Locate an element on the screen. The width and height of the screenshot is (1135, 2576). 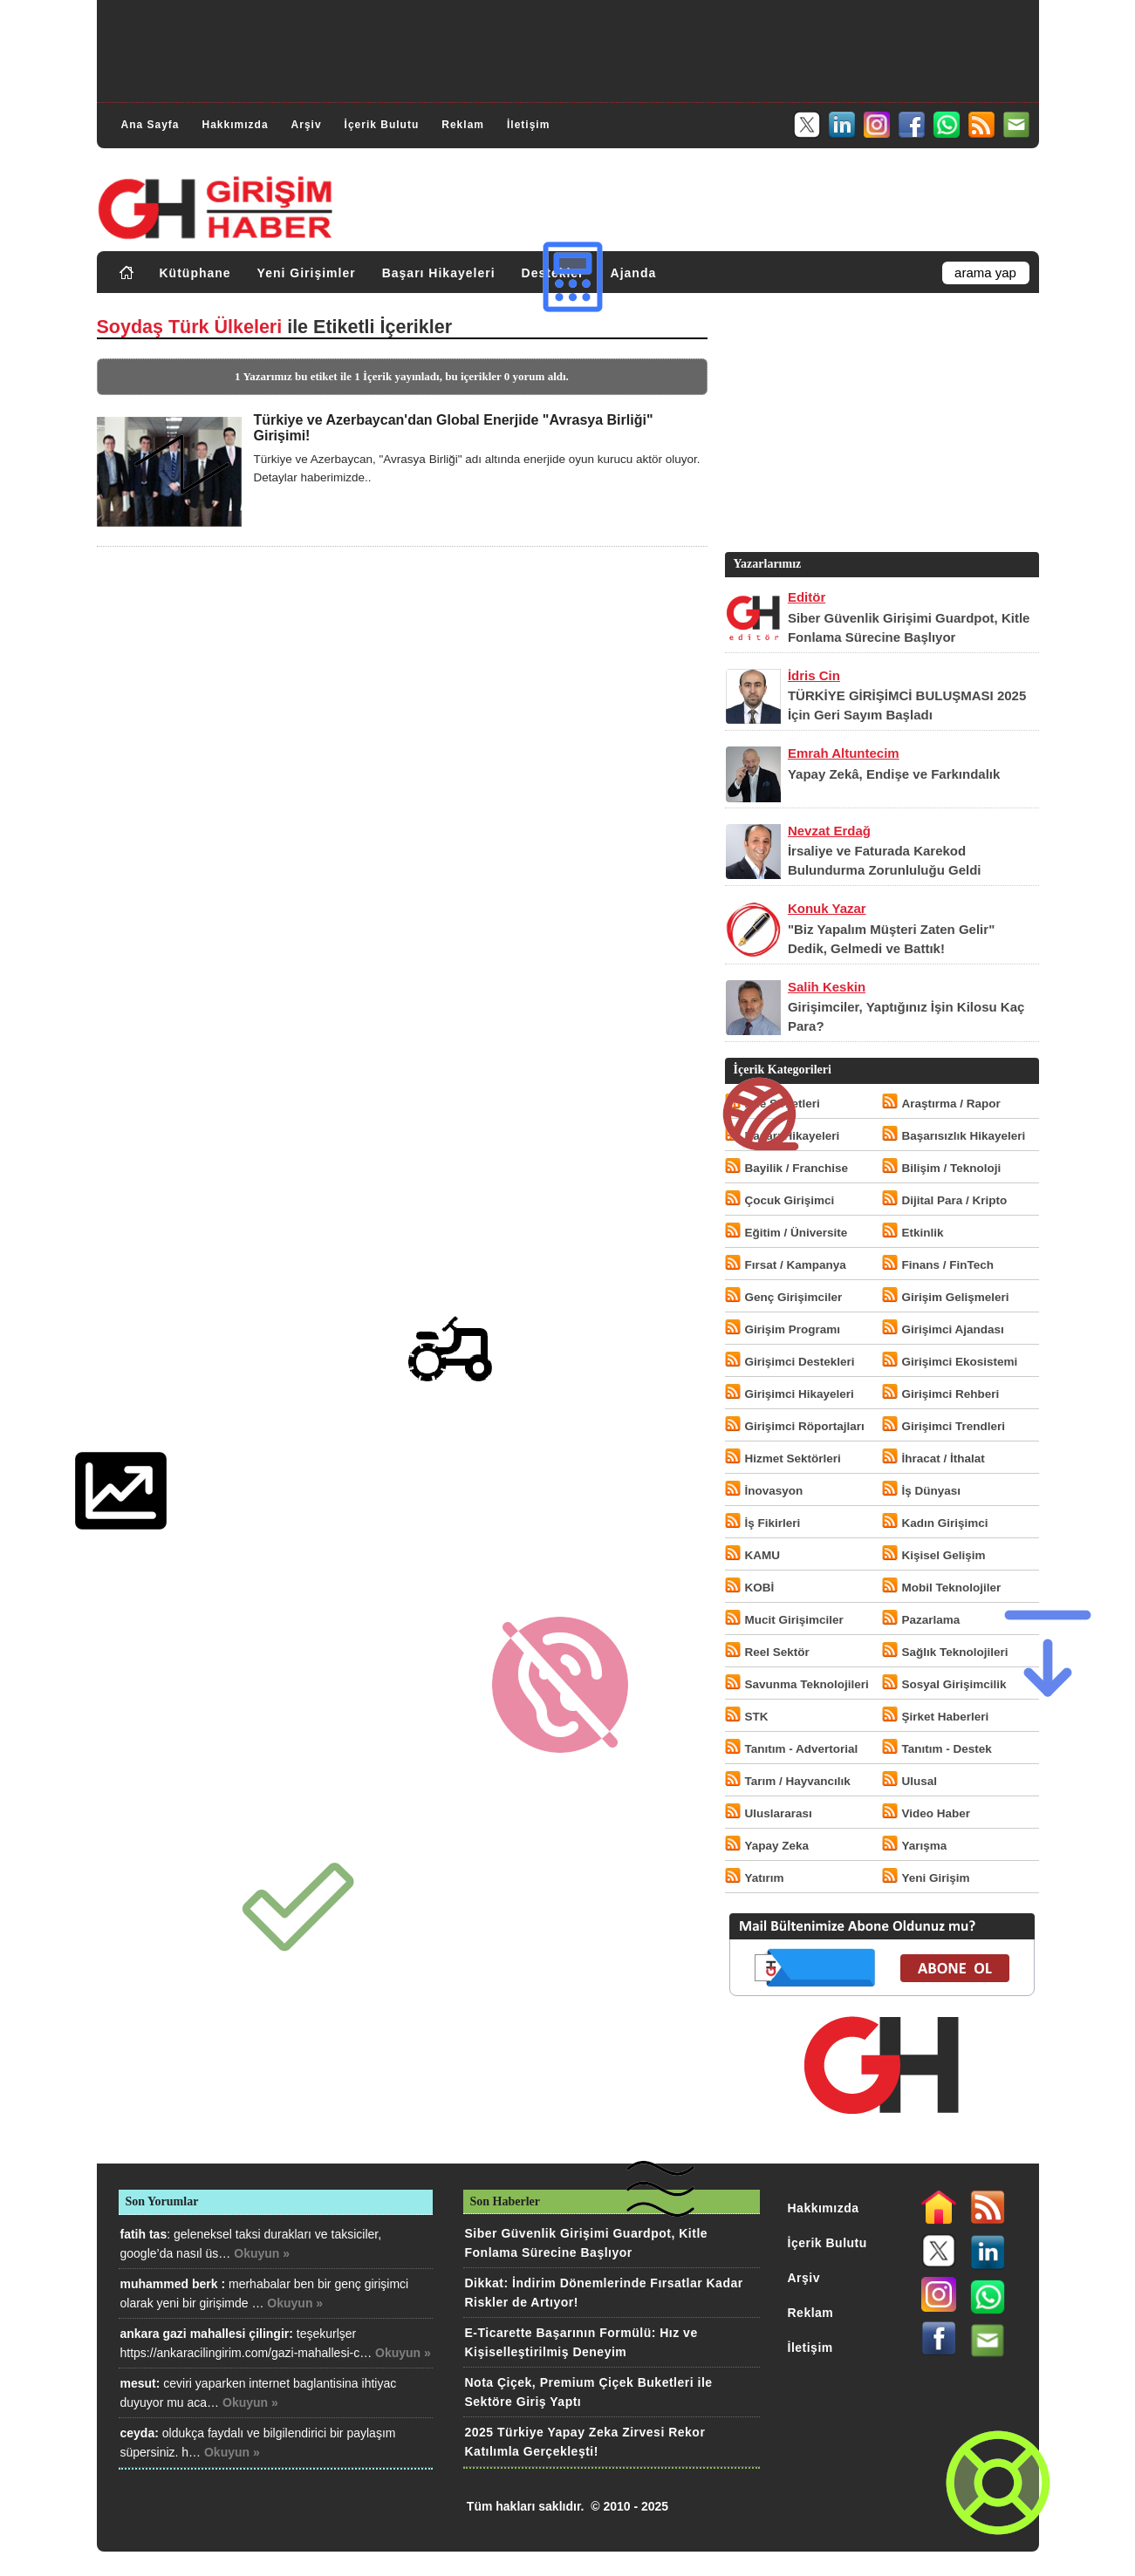
access knitting or crochet patterns is located at coordinates (759, 1114).